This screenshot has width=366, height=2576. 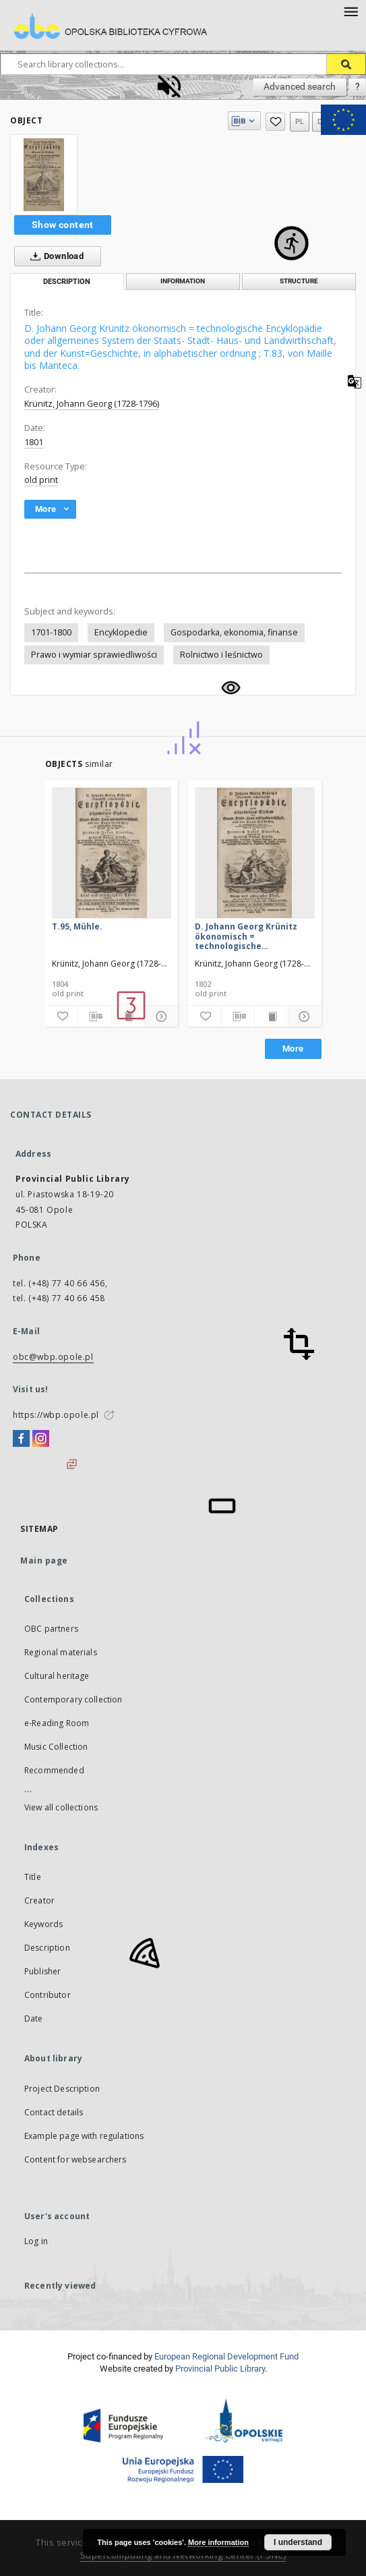 What do you see at coordinates (144, 1953) in the screenshot?
I see `order food or access food delivery` at bounding box center [144, 1953].